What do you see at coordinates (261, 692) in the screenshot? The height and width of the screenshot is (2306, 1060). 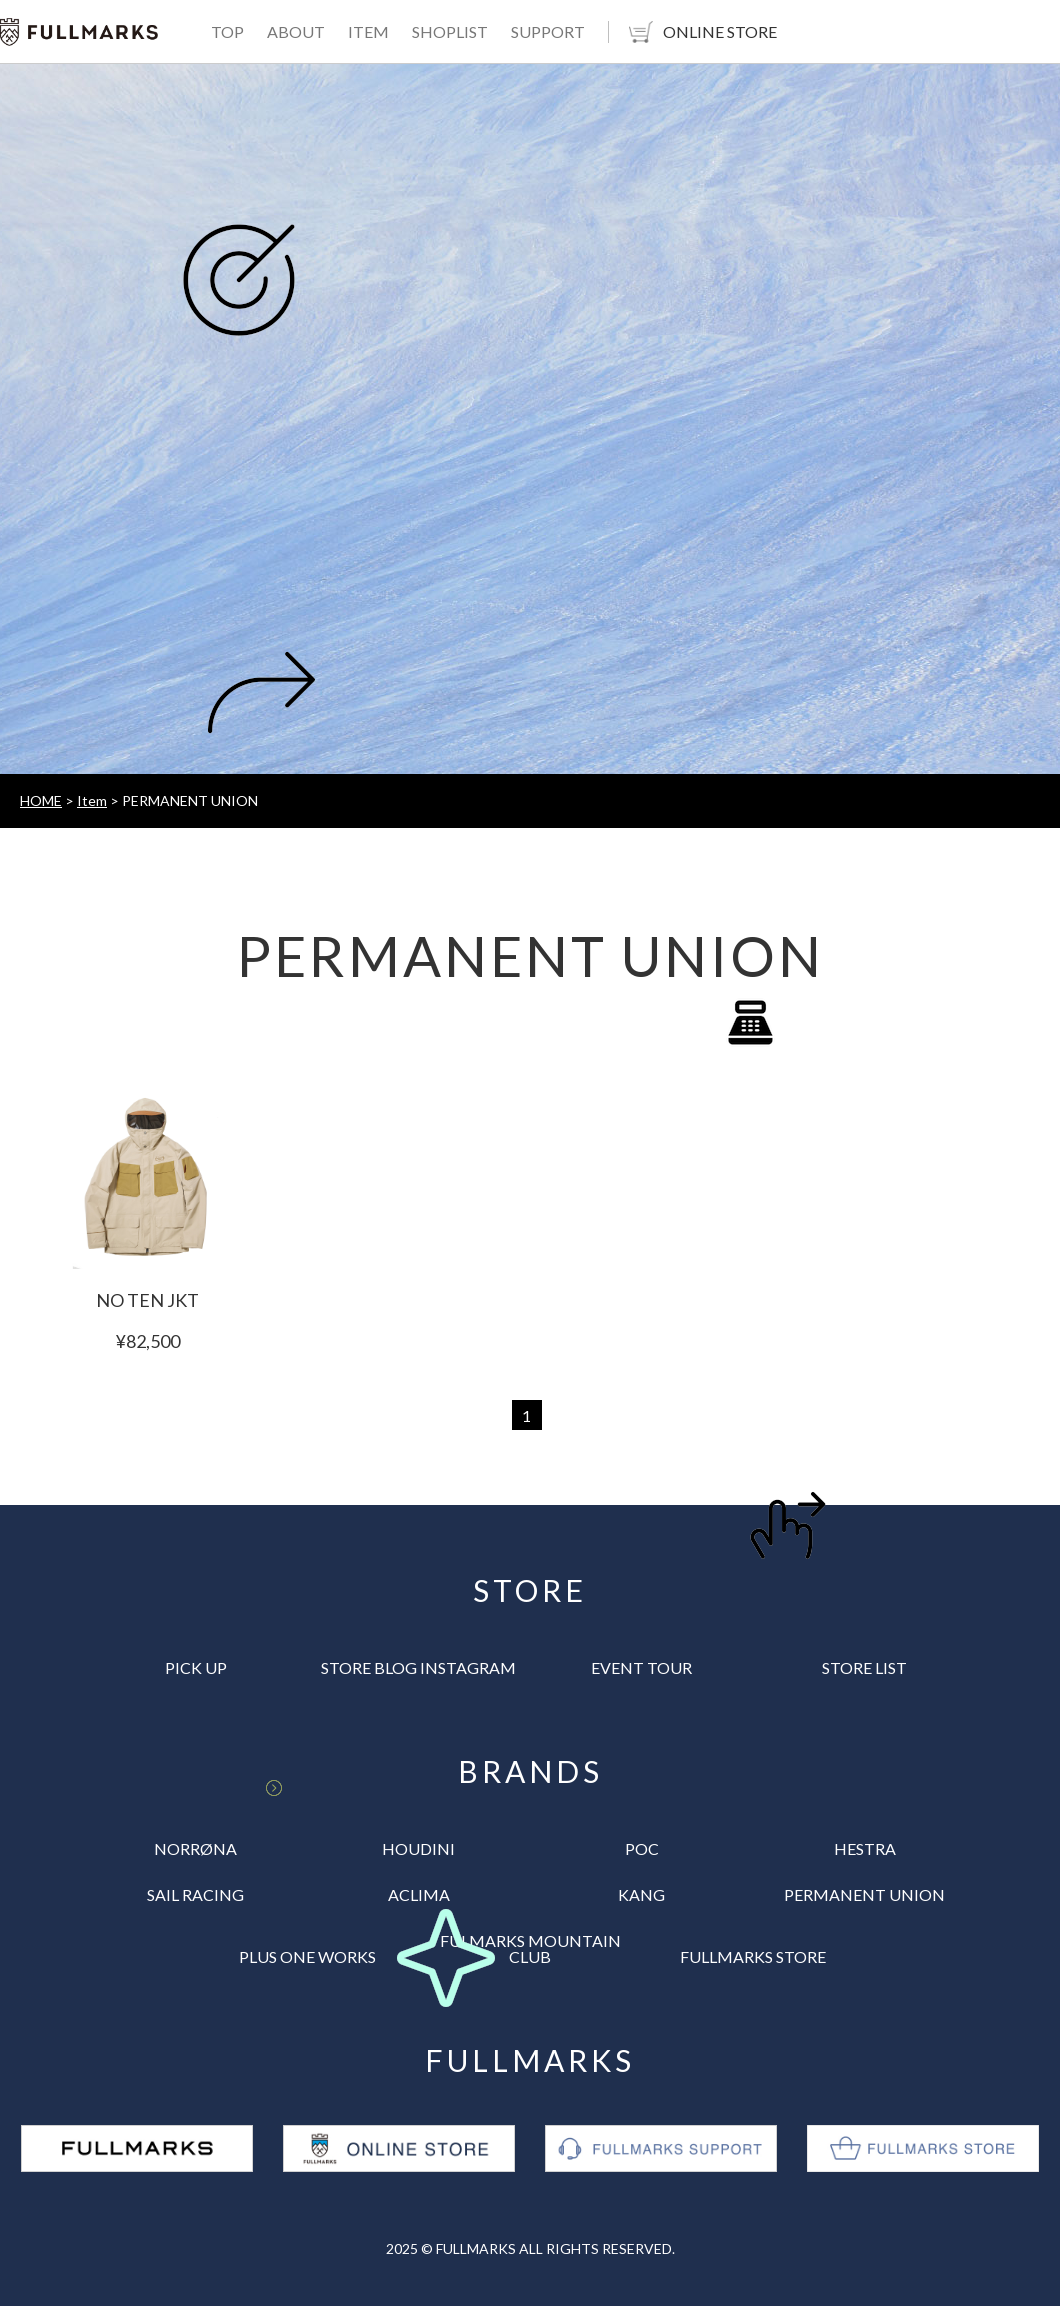 I see `share or forward content` at bounding box center [261, 692].